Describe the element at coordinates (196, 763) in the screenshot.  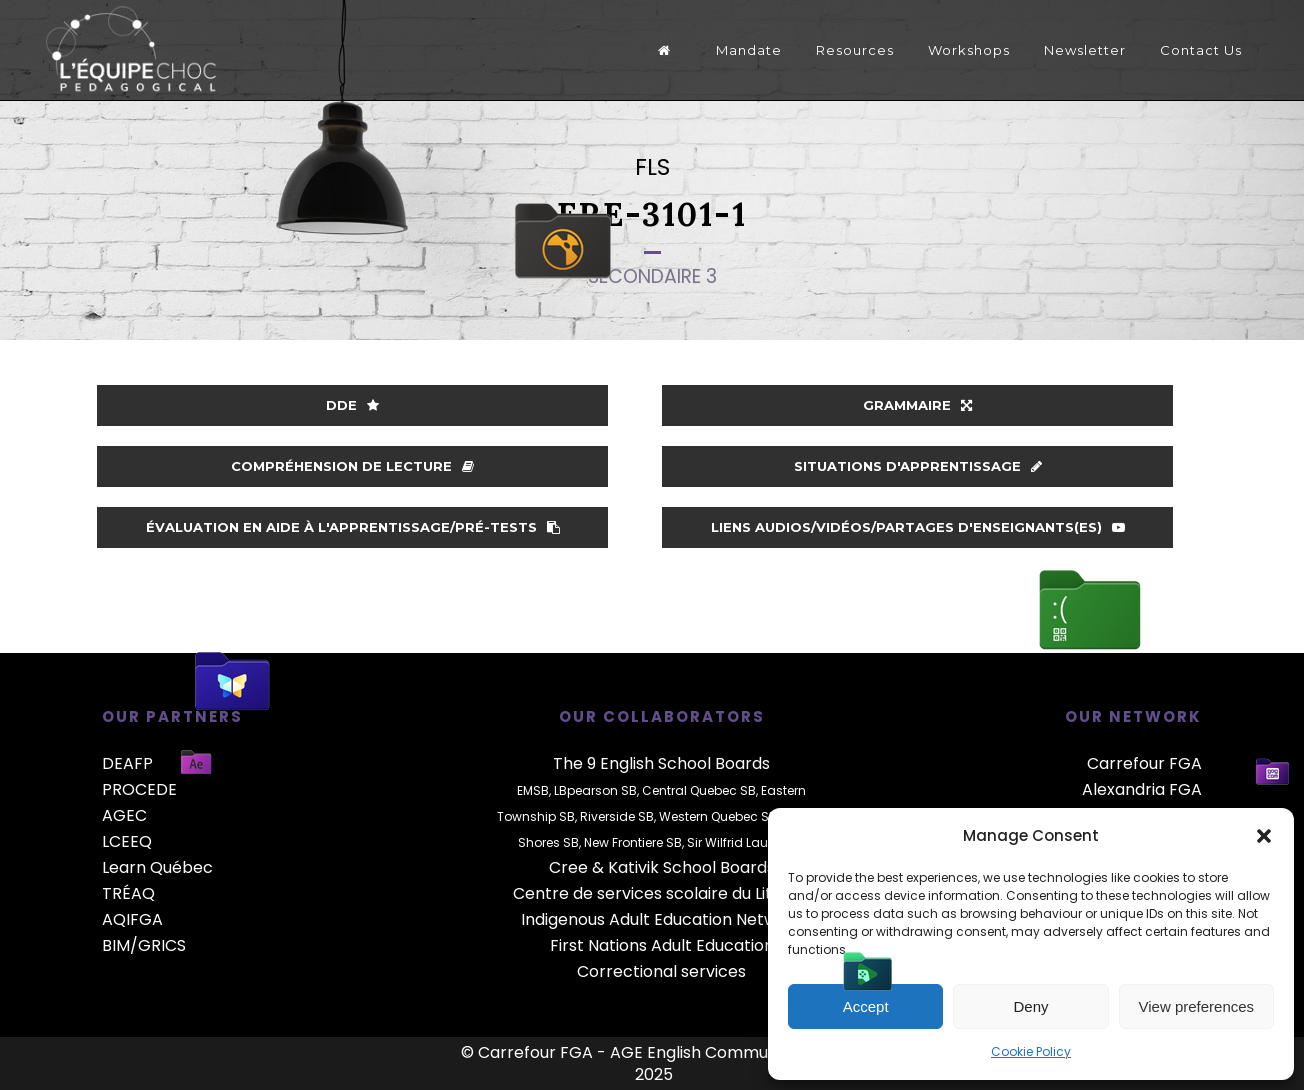
I see `folder containing Adobe After Effects project files` at that location.